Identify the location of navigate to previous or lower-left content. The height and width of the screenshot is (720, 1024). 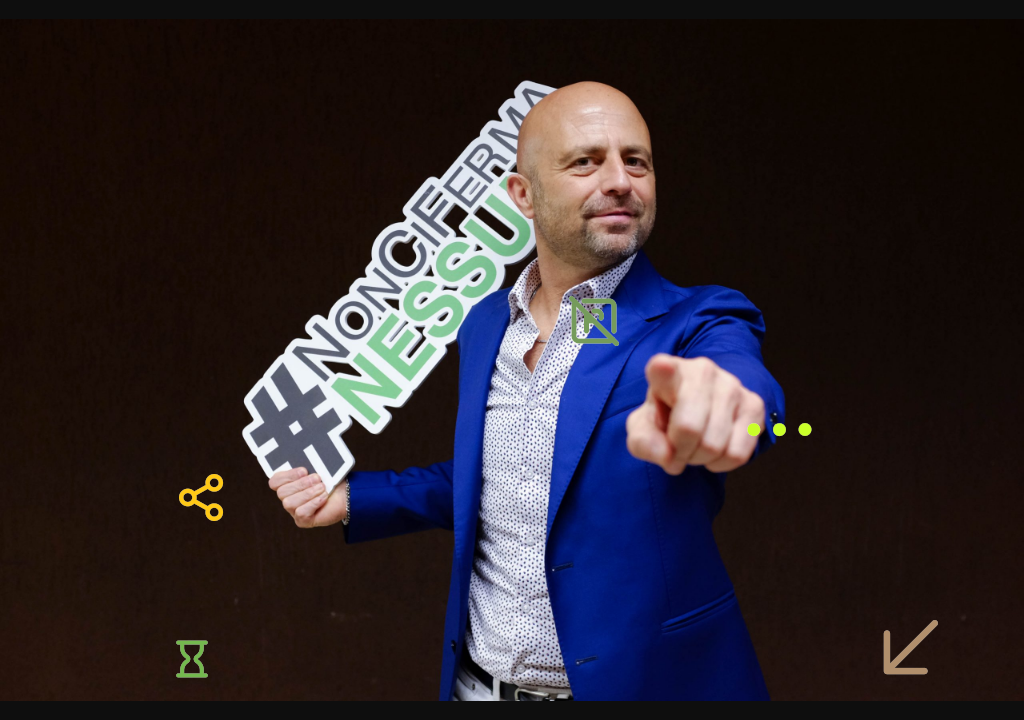
(913, 645).